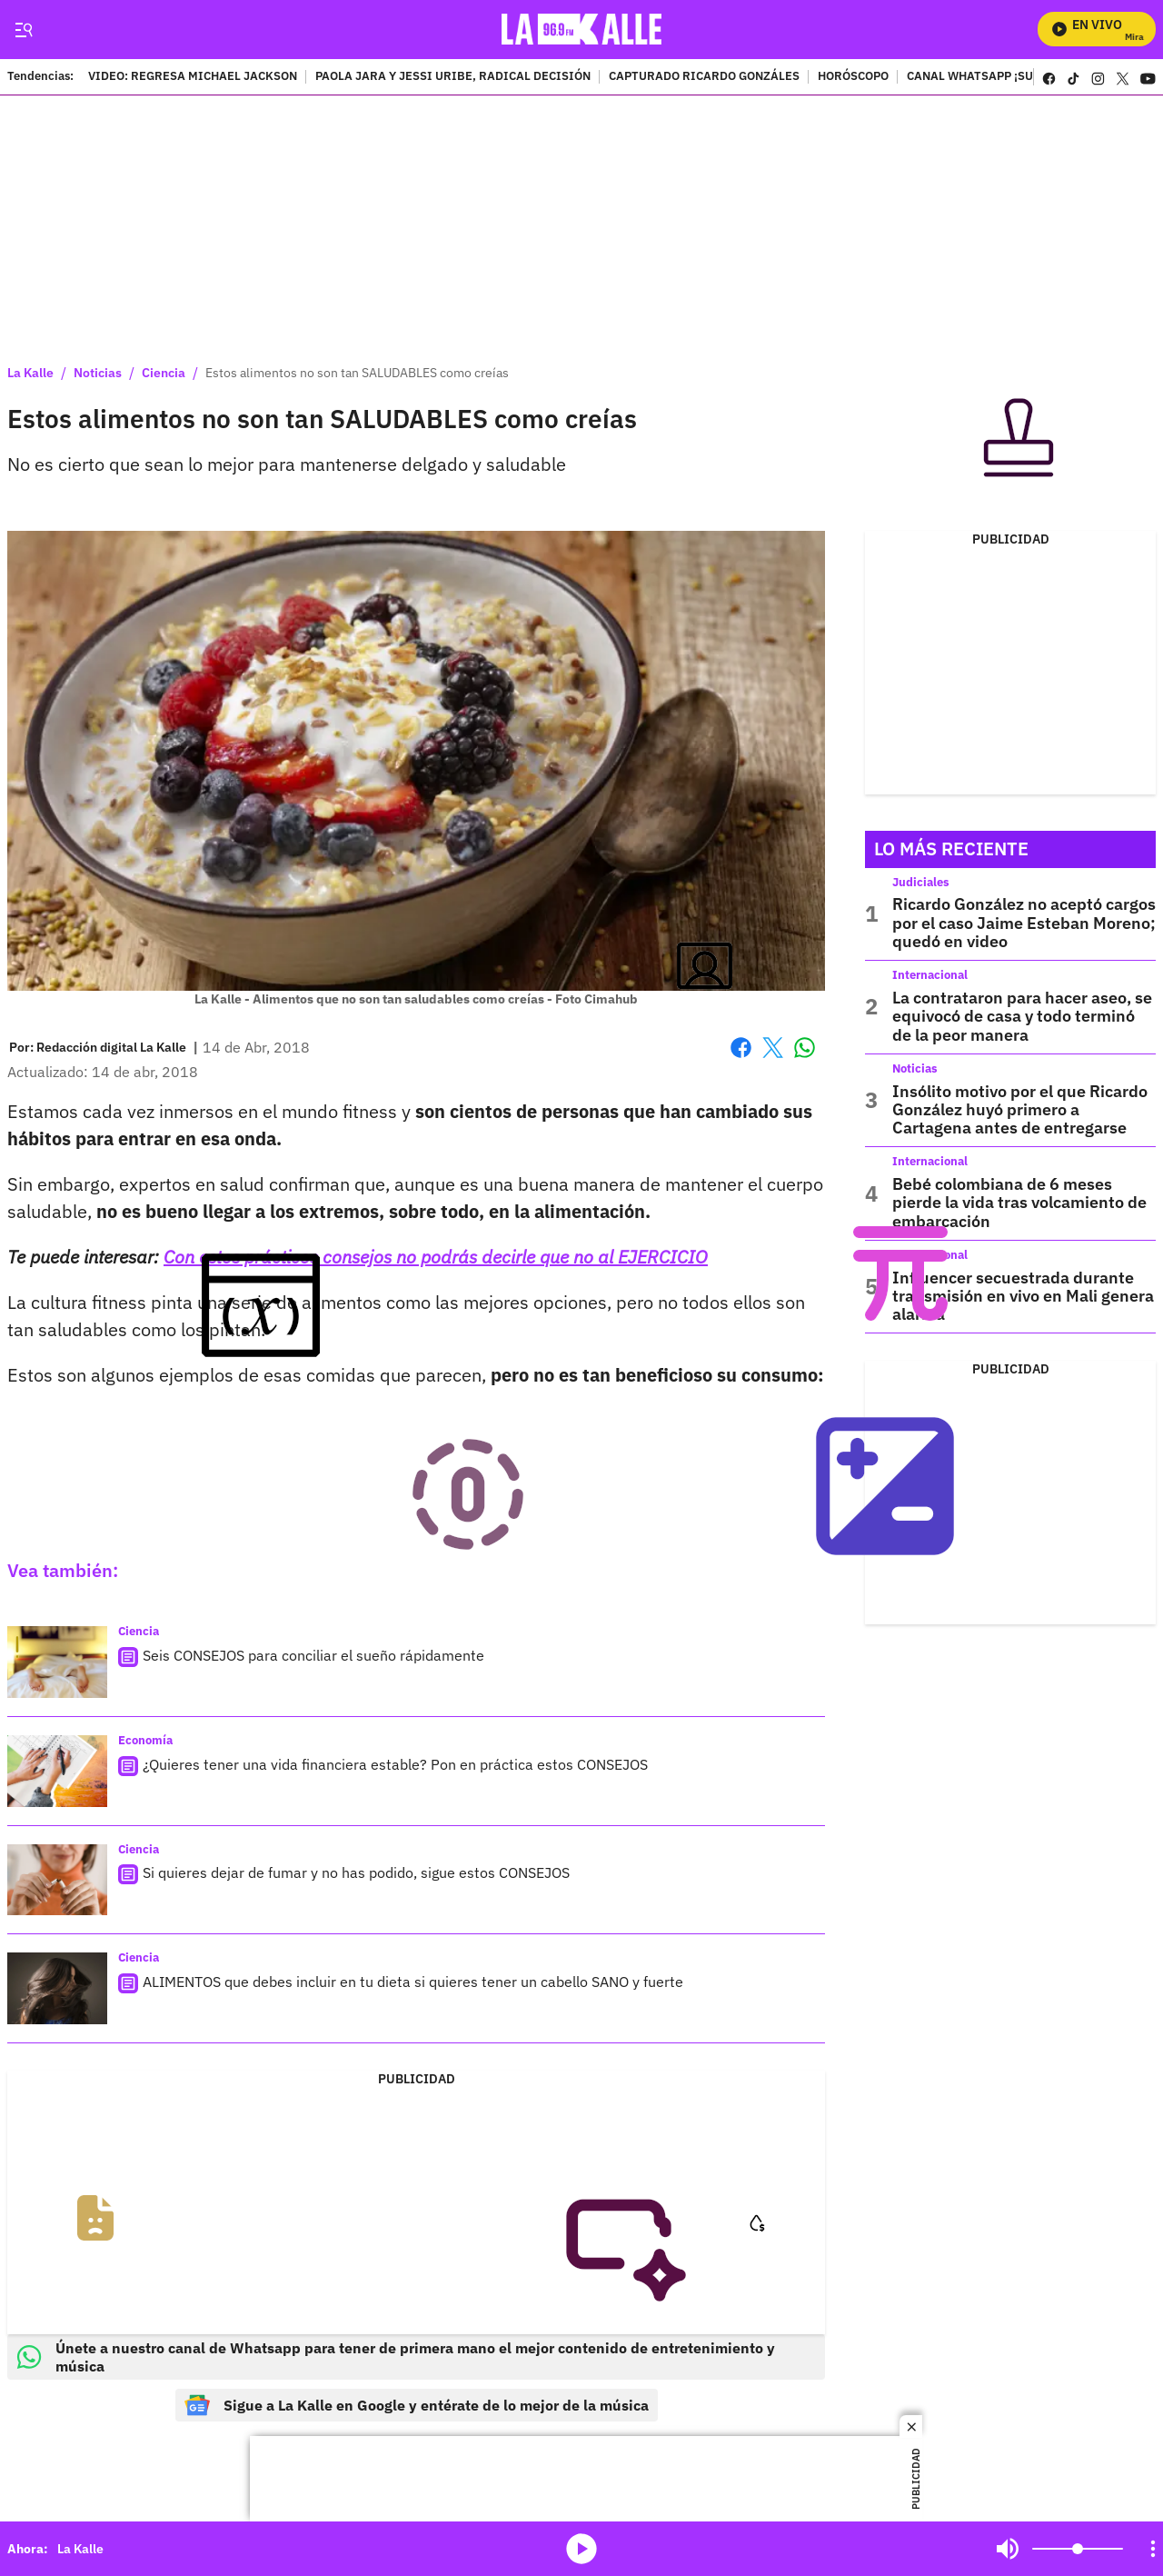 The image size is (1163, 2576). What do you see at coordinates (885, 1486) in the screenshot?
I see `adjust photo exposure settings` at bounding box center [885, 1486].